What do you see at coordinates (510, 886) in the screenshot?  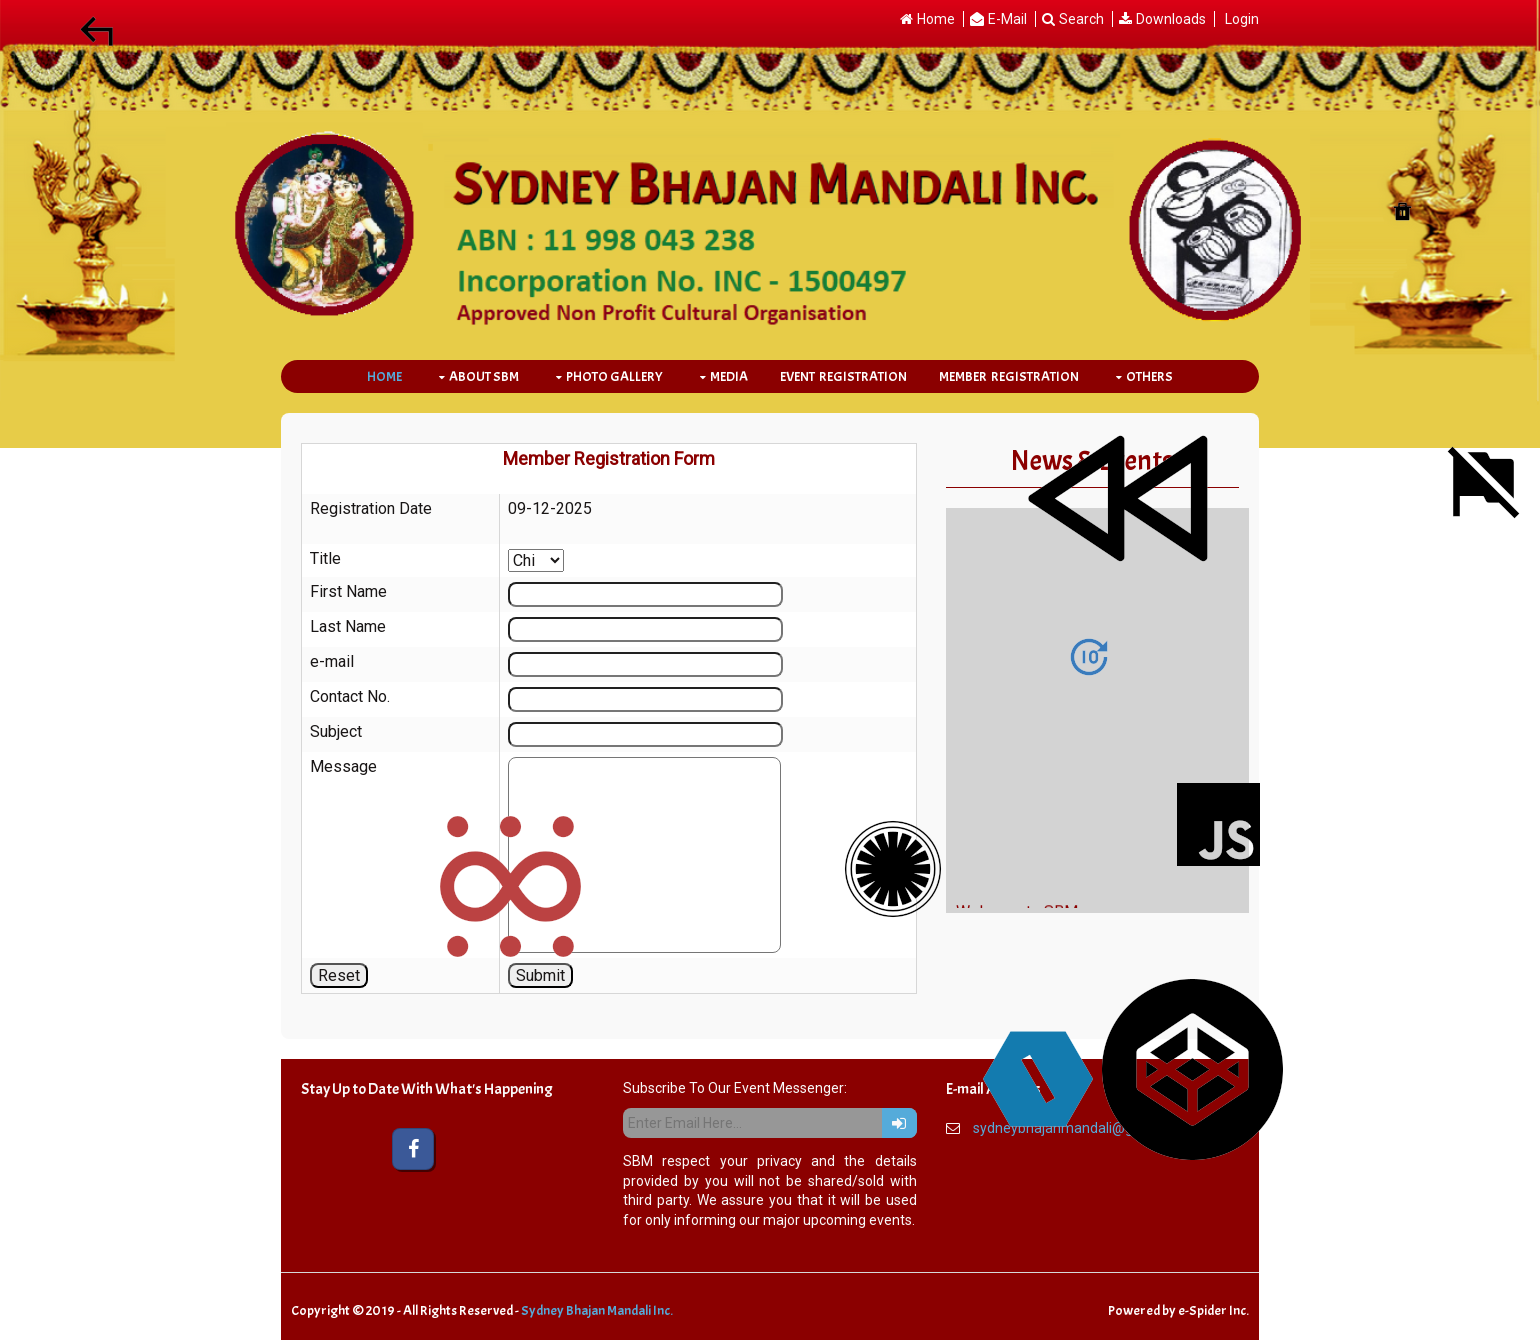 I see `indicates hazy weather conditions` at bounding box center [510, 886].